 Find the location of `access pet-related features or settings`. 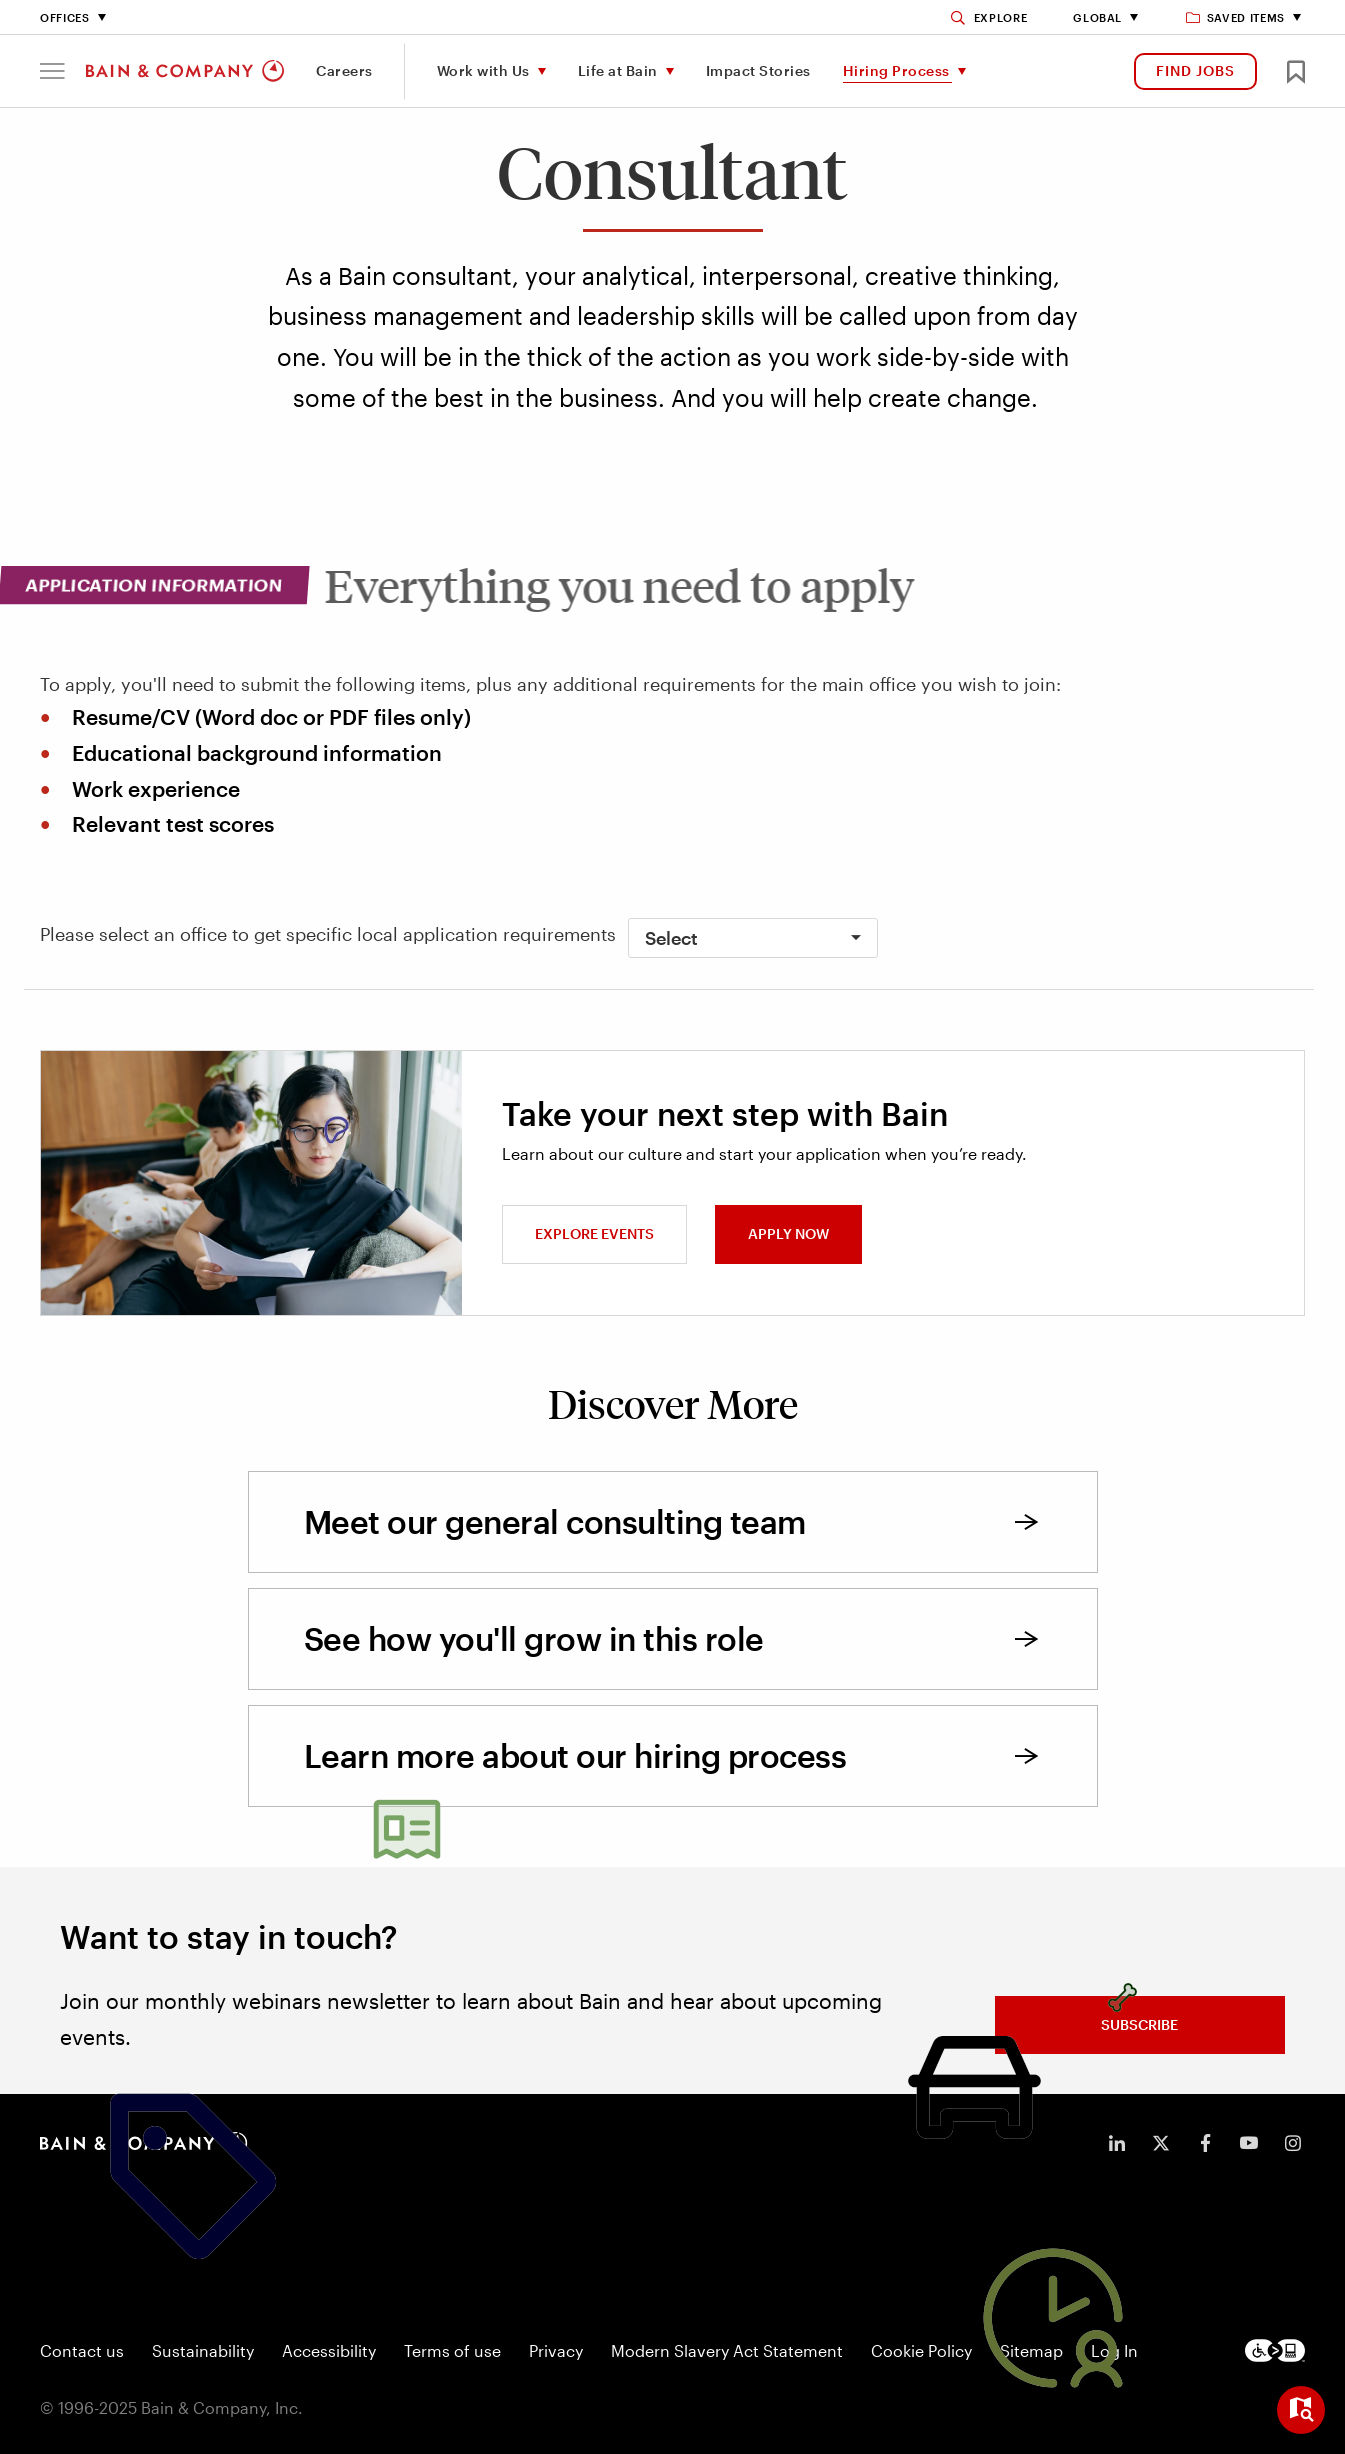

access pet-related features or settings is located at coordinates (1122, 1997).